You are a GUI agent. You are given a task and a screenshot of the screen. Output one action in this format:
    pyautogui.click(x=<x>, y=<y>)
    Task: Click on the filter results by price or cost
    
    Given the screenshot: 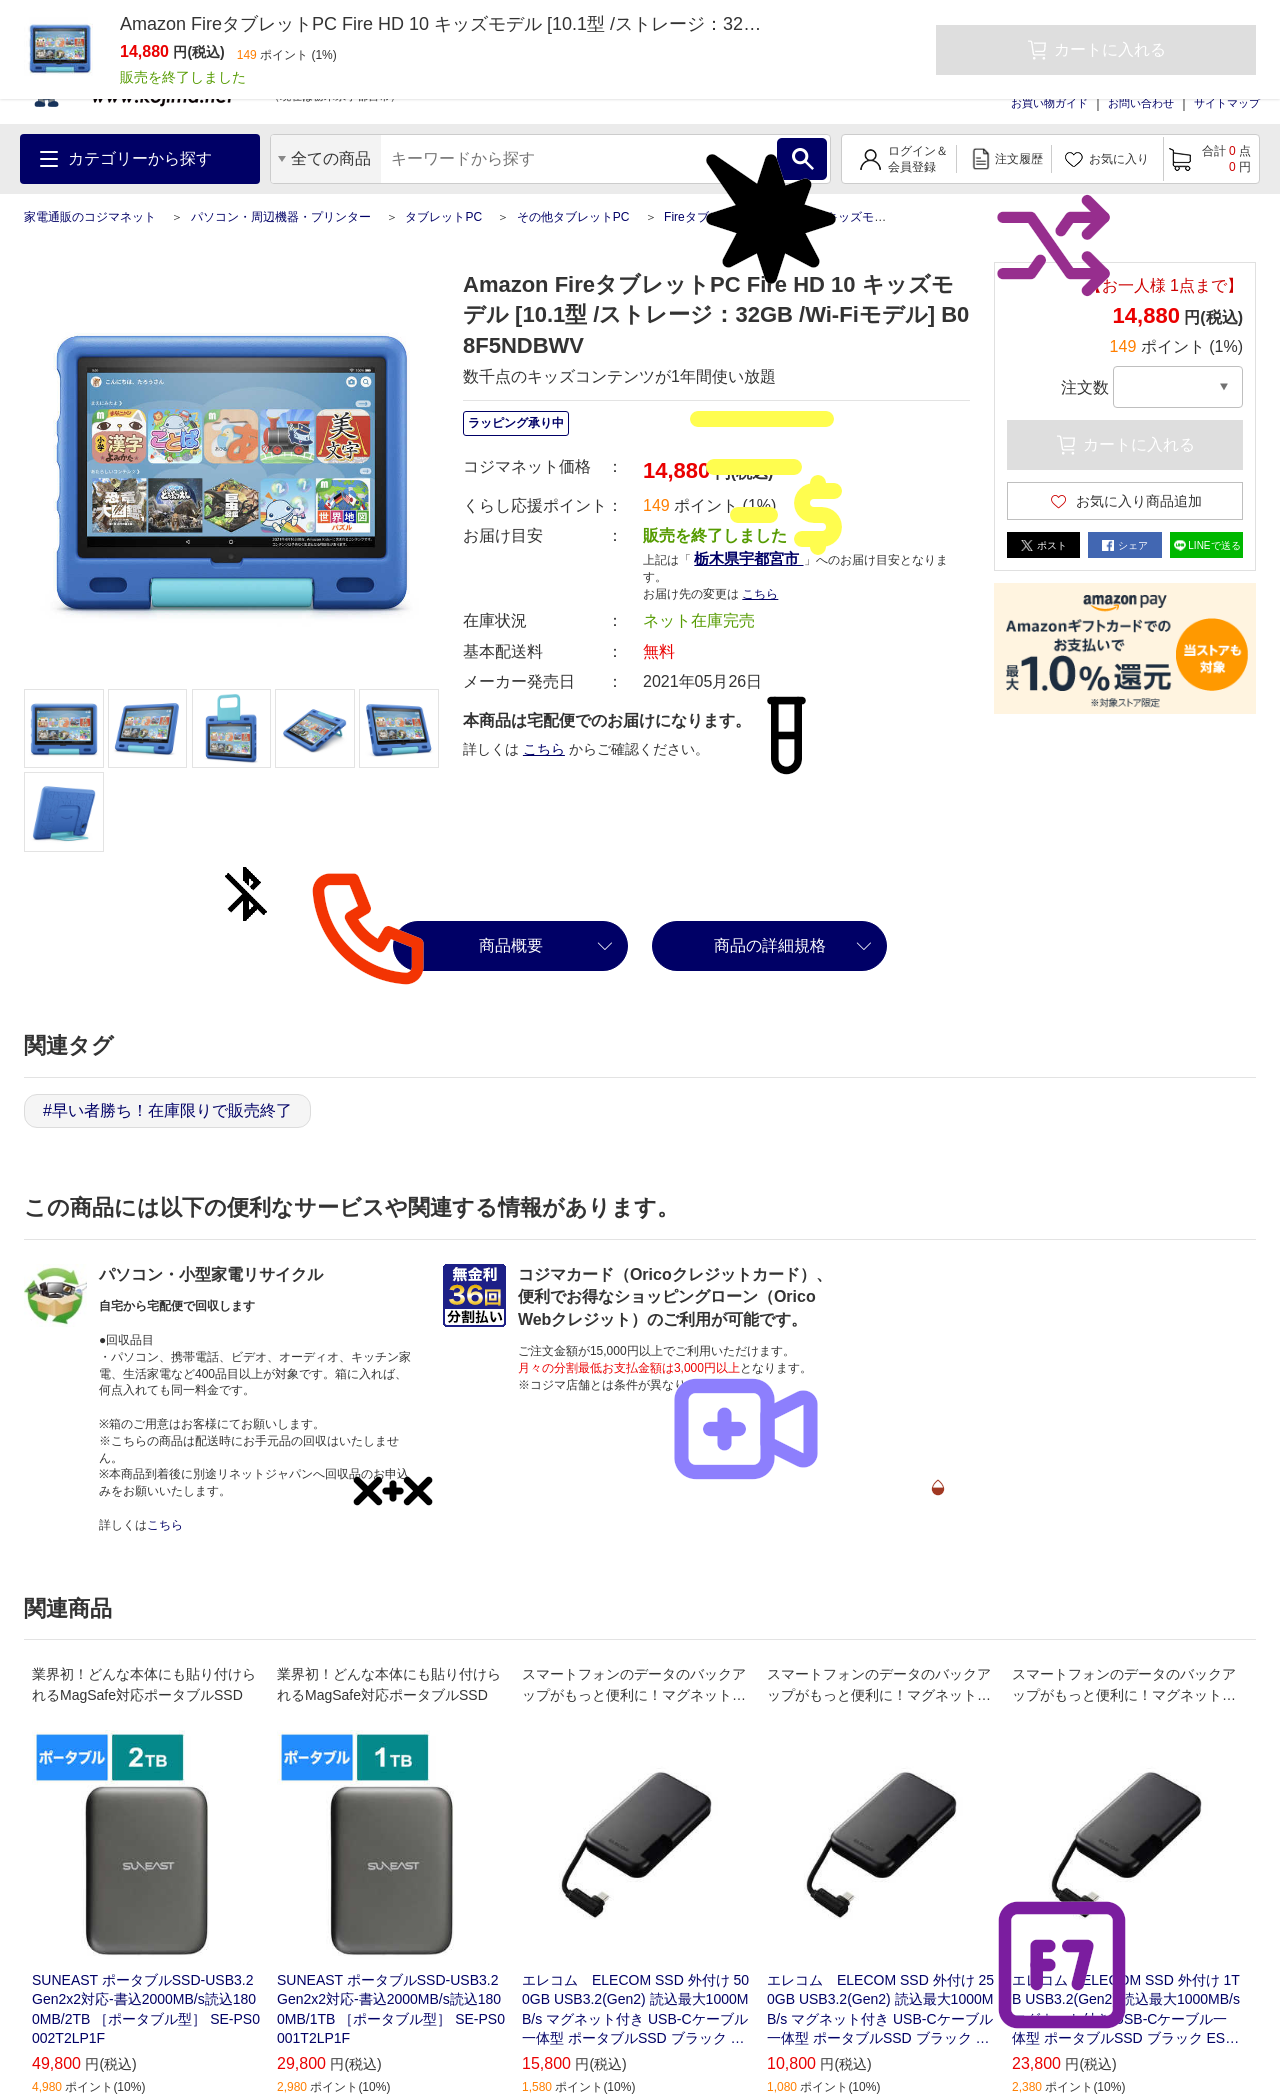 What is the action you would take?
    pyautogui.click(x=762, y=467)
    